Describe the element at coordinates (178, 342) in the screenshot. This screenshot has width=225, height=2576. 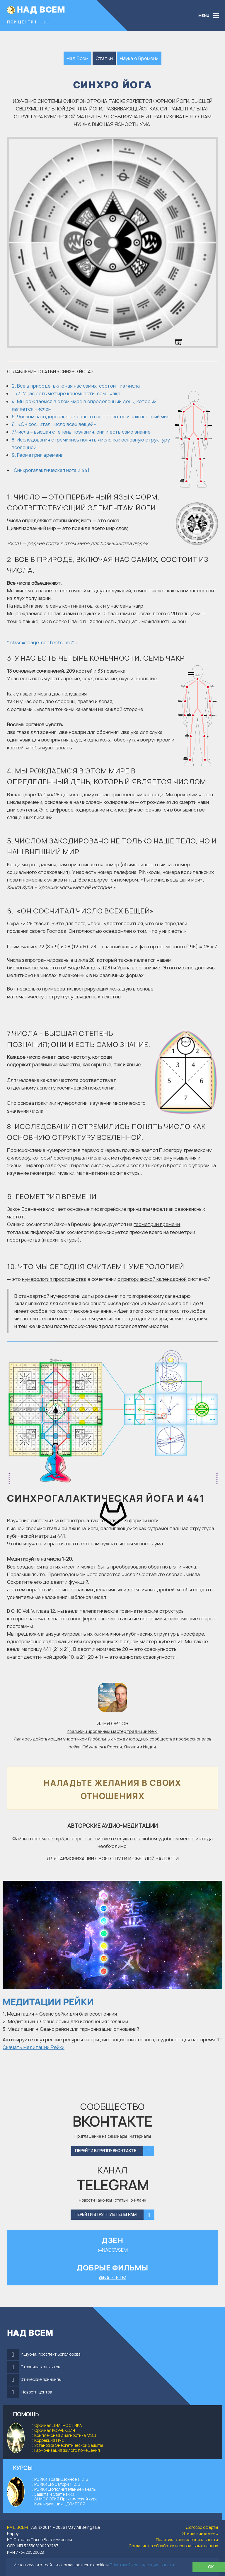
I see `archive or move item to storage` at that location.